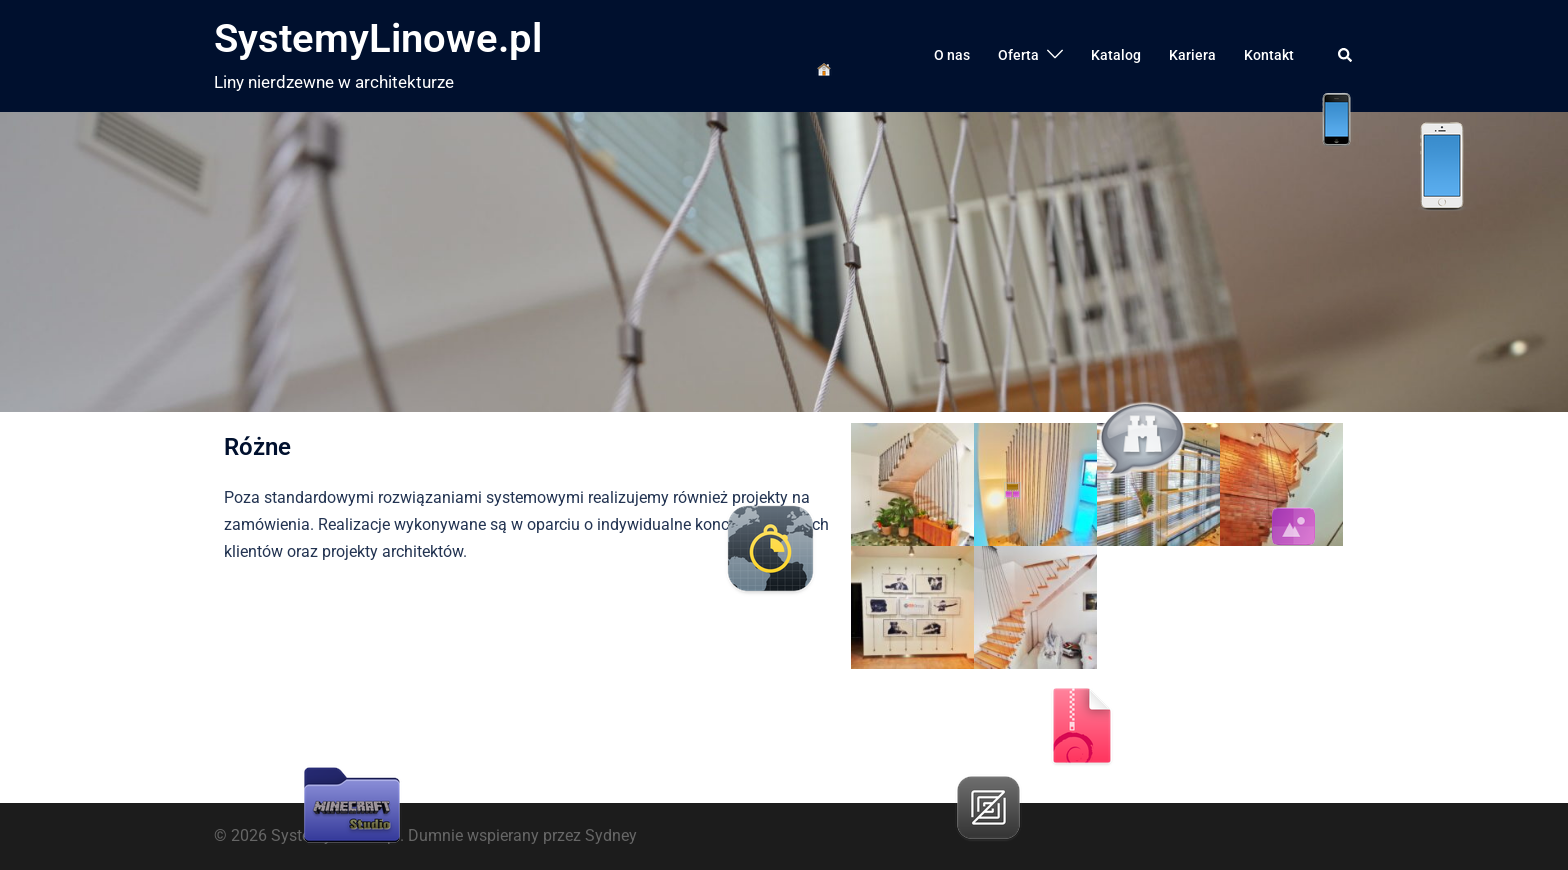  What do you see at coordinates (1012, 490) in the screenshot?
I see `select all items in the current view` at bounding box center [1012, 490].